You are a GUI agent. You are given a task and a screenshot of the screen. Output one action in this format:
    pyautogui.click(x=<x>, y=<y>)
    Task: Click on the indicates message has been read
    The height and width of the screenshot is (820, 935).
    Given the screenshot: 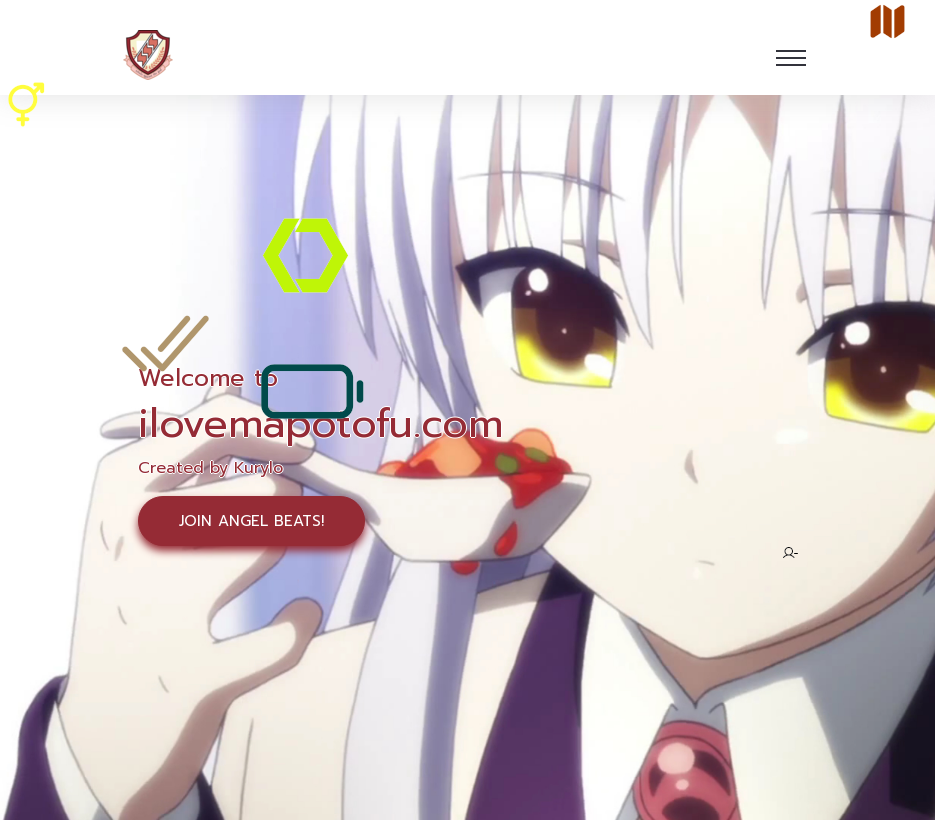 What is the action you would take?
    pyautogui.click(x=165, y=343)
    